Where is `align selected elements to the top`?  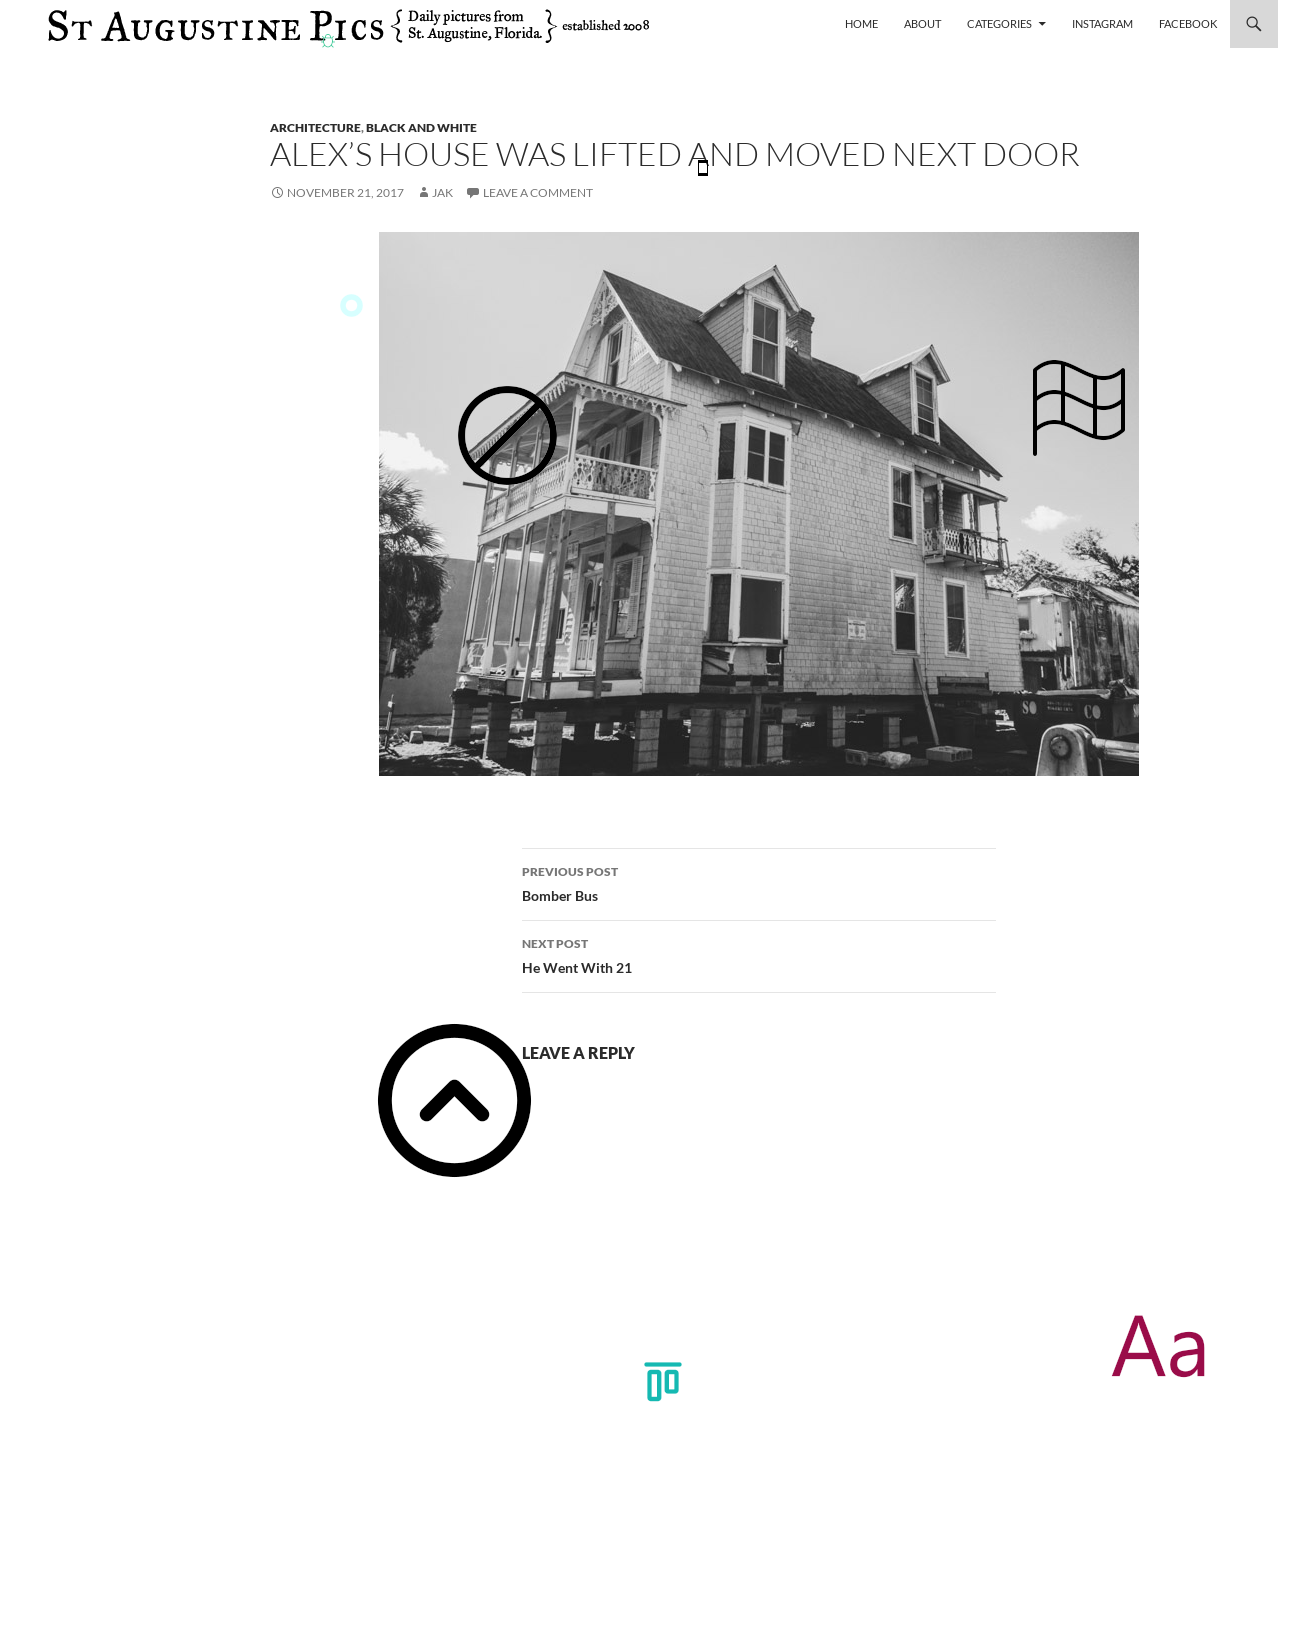 align selected elements to the top is located at coordinates (663, 1381).